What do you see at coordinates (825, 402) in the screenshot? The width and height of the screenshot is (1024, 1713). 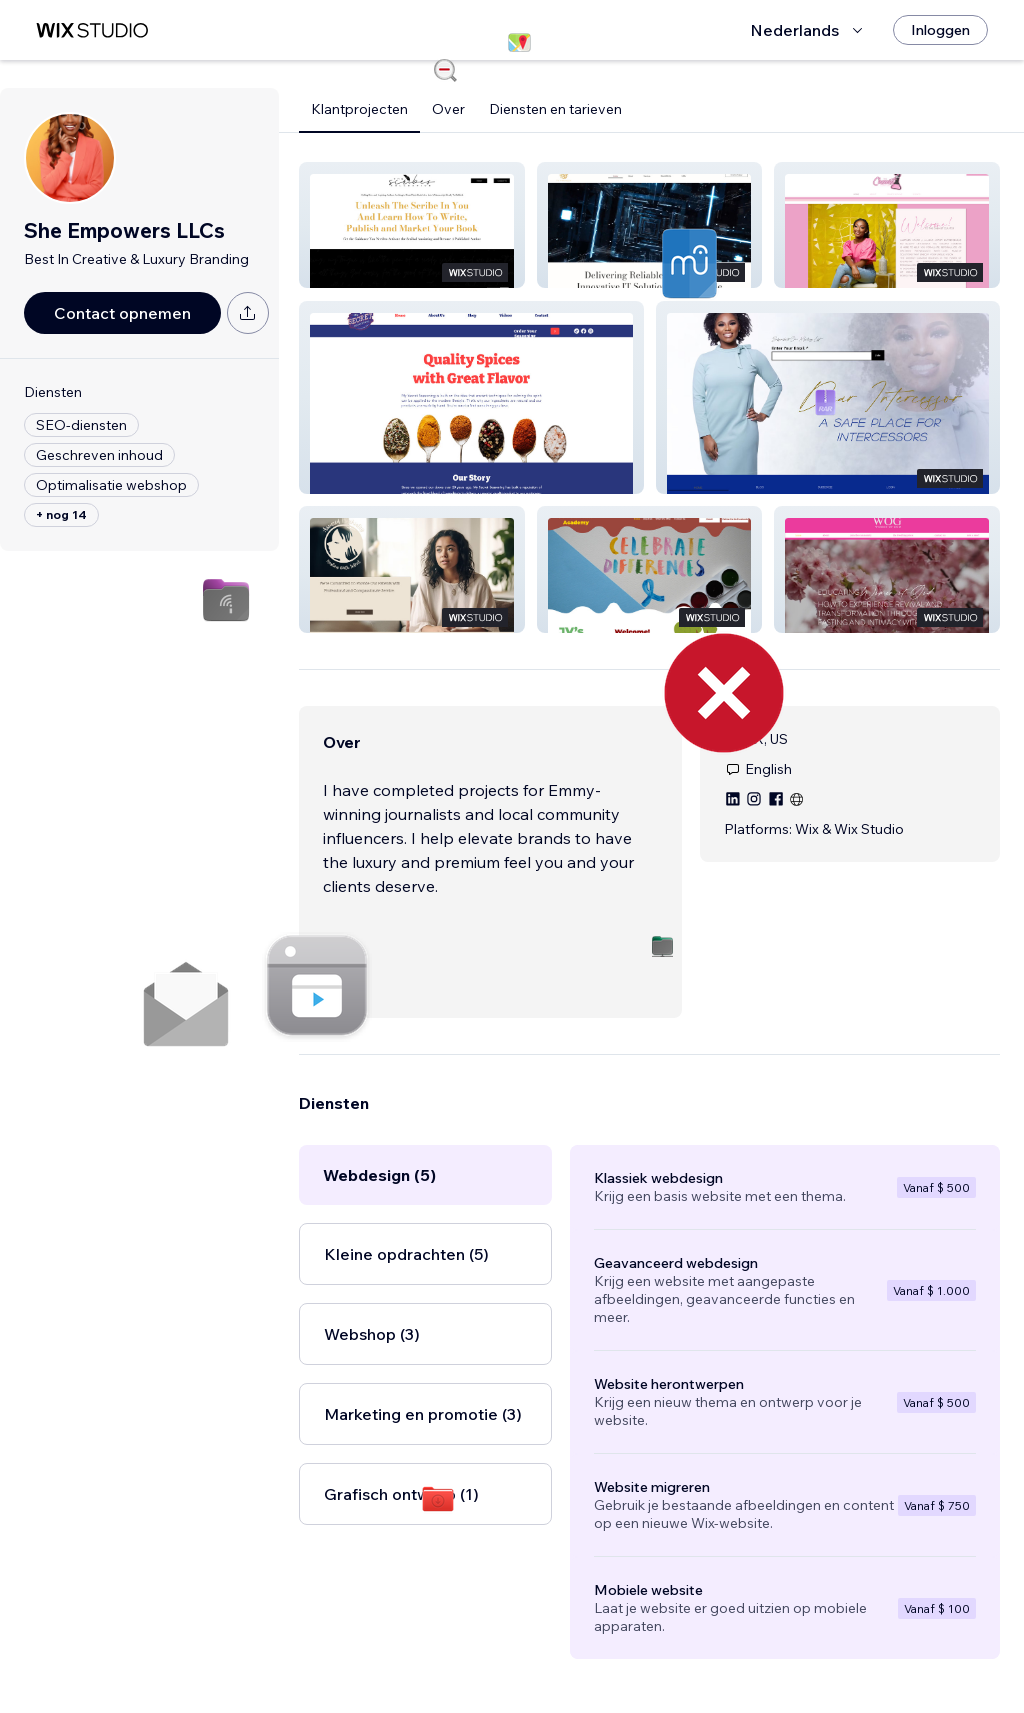 I see `a compressed RAR archive file` at bounding box center [825, 402].